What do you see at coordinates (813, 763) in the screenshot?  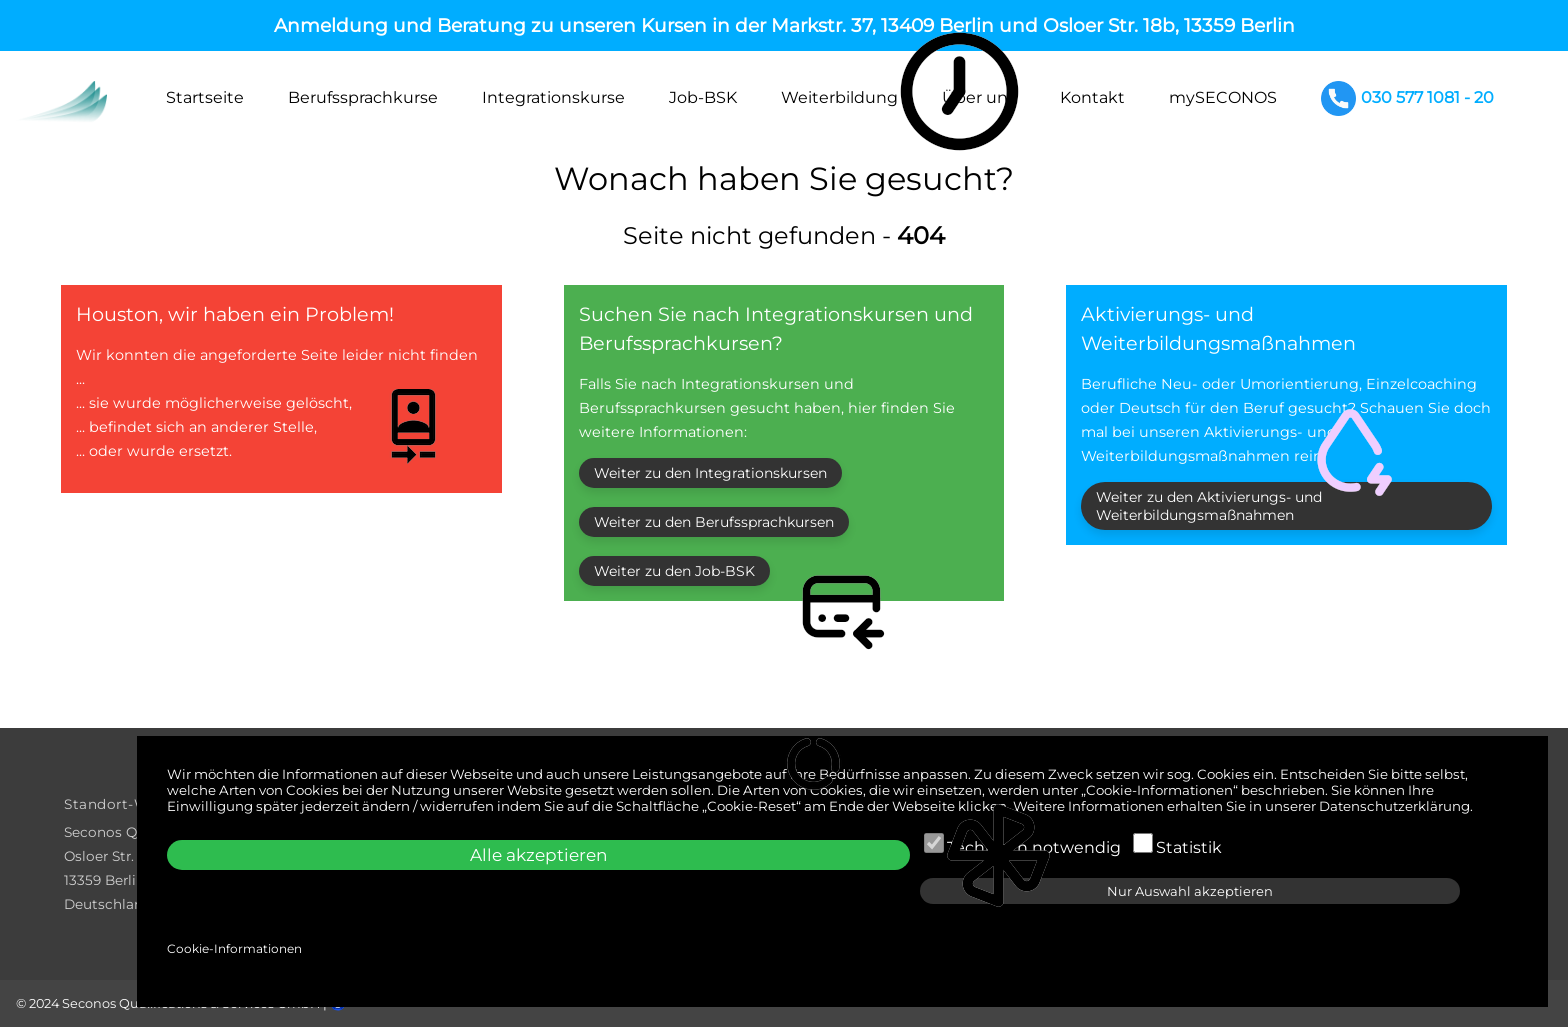 I see `view data usage statistics` at bounding box center [813, 763].